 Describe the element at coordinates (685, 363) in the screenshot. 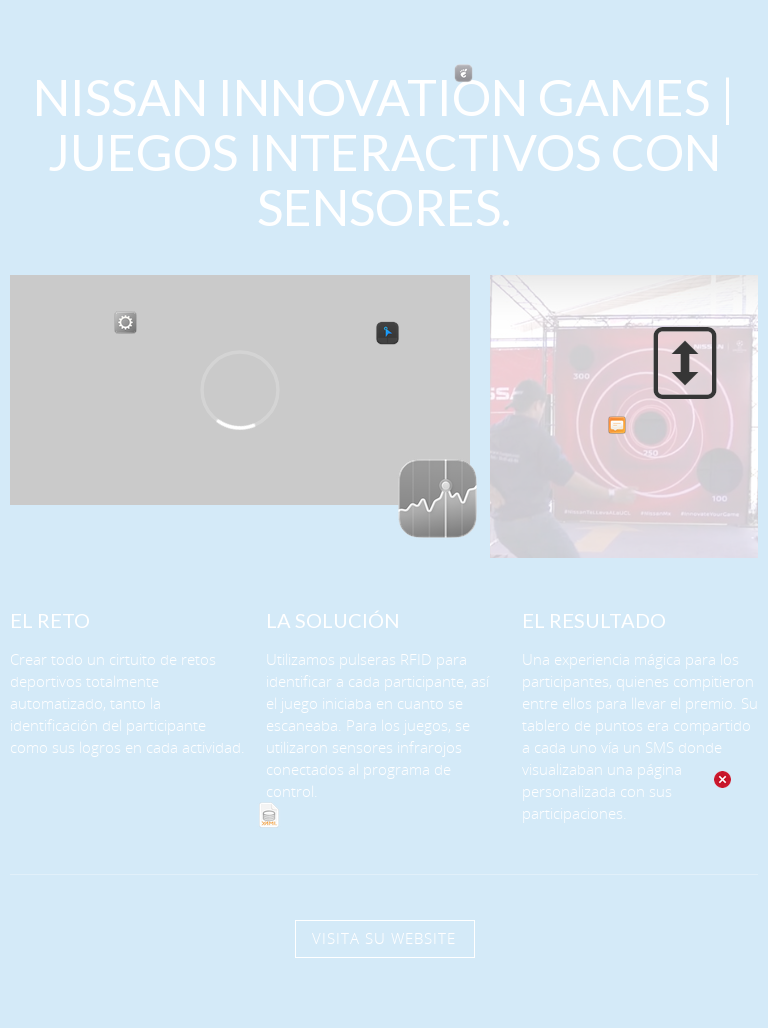

I see `open transmission torrent client` at that location.